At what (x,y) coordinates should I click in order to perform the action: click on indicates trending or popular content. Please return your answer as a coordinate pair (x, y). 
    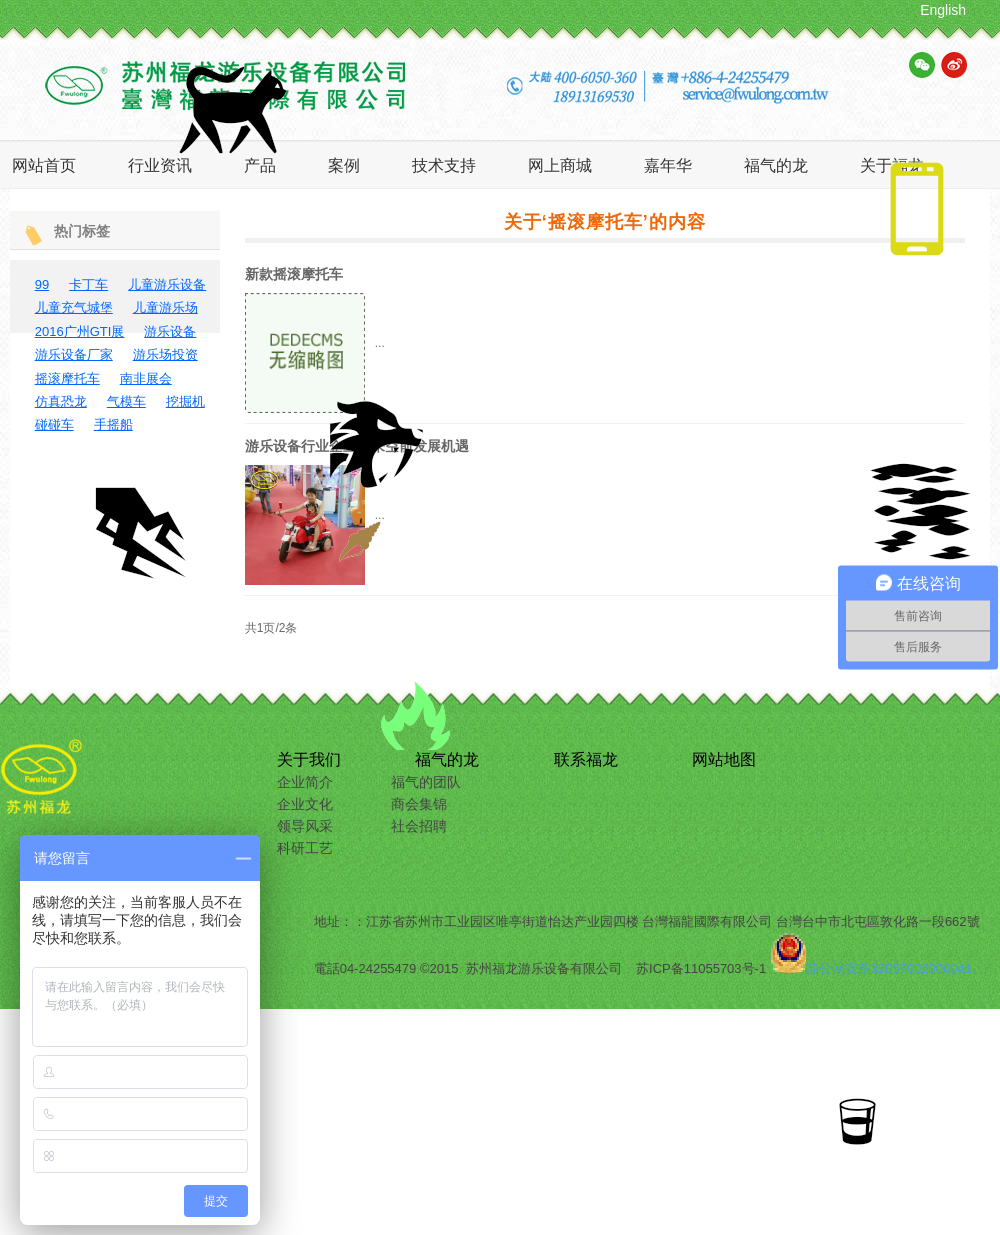
    Looking at the image, I should click on (415, 715).